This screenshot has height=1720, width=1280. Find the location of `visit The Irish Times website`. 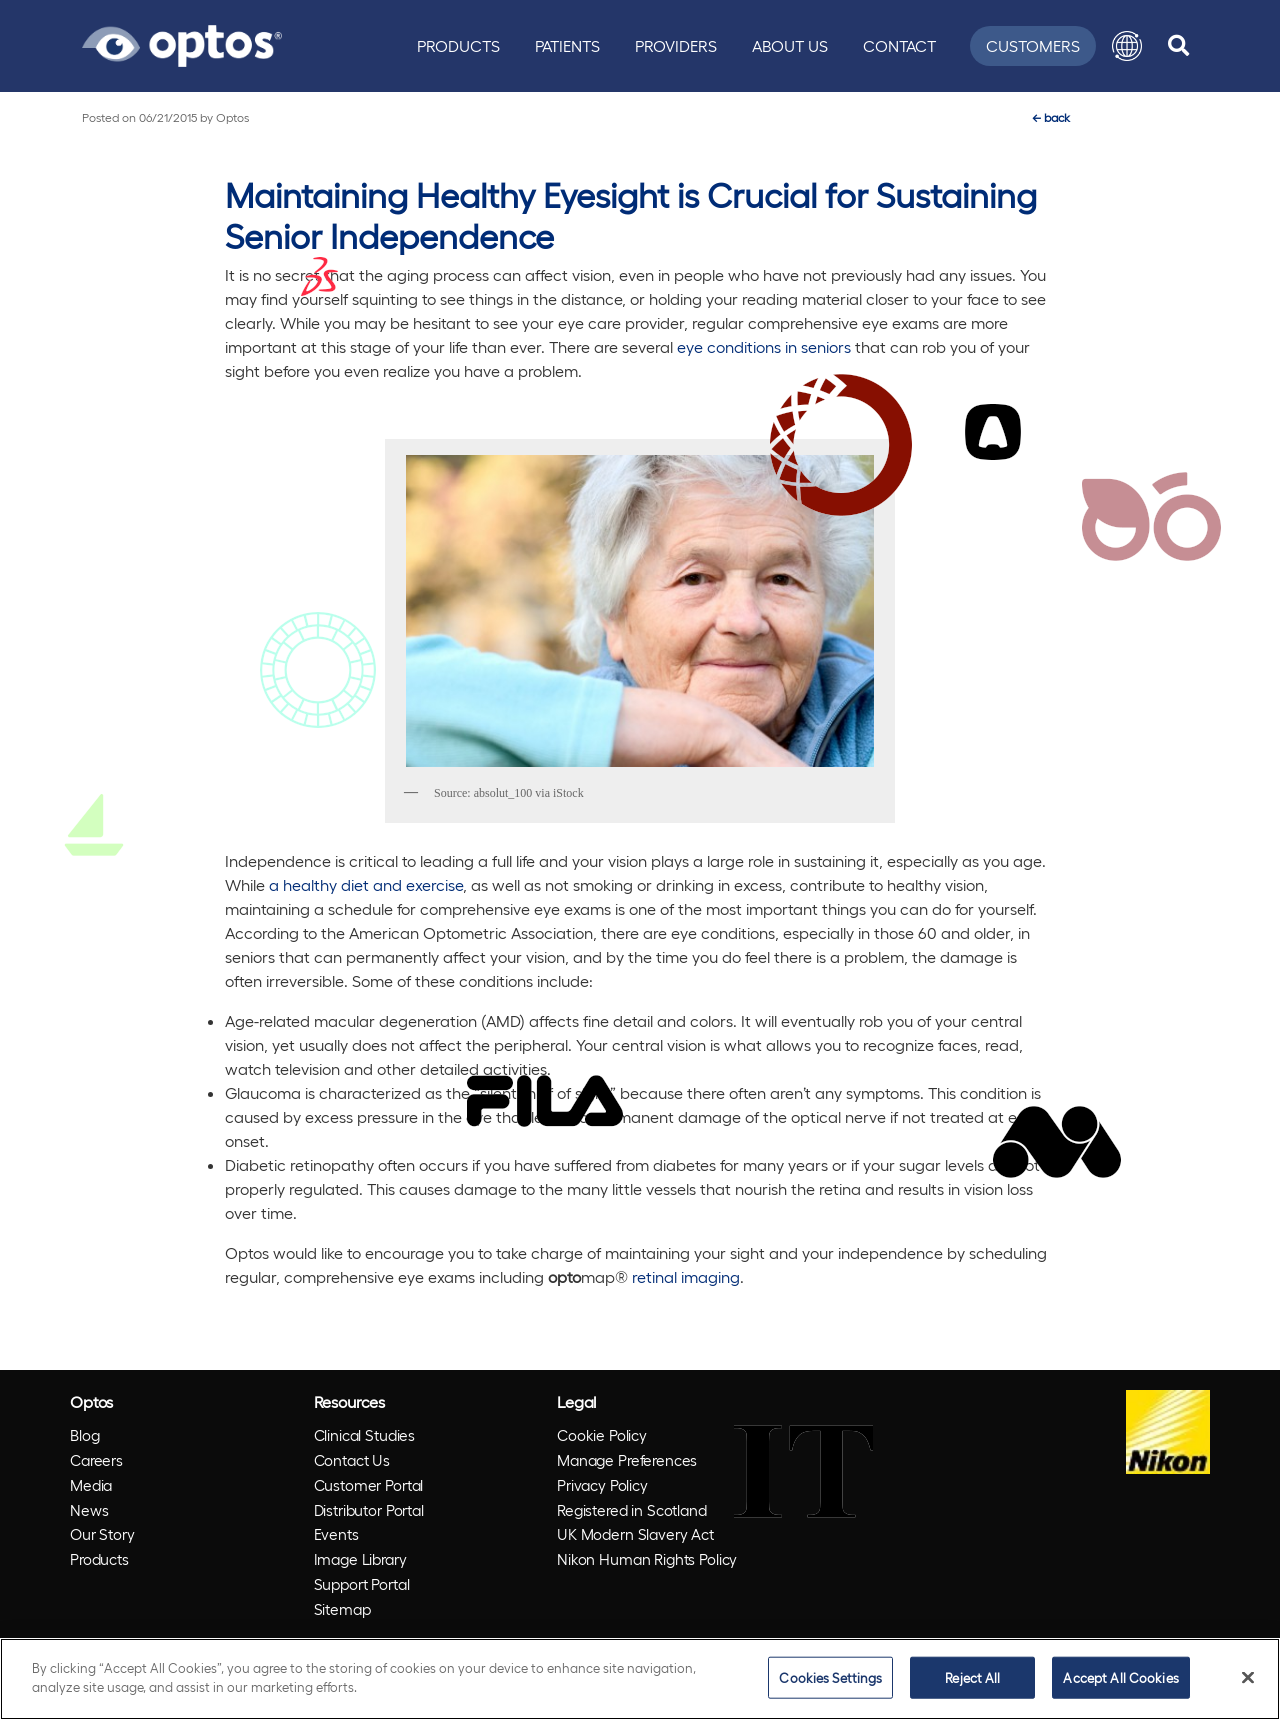

visit The Irish Times website is located at coordinates (803, 1471).